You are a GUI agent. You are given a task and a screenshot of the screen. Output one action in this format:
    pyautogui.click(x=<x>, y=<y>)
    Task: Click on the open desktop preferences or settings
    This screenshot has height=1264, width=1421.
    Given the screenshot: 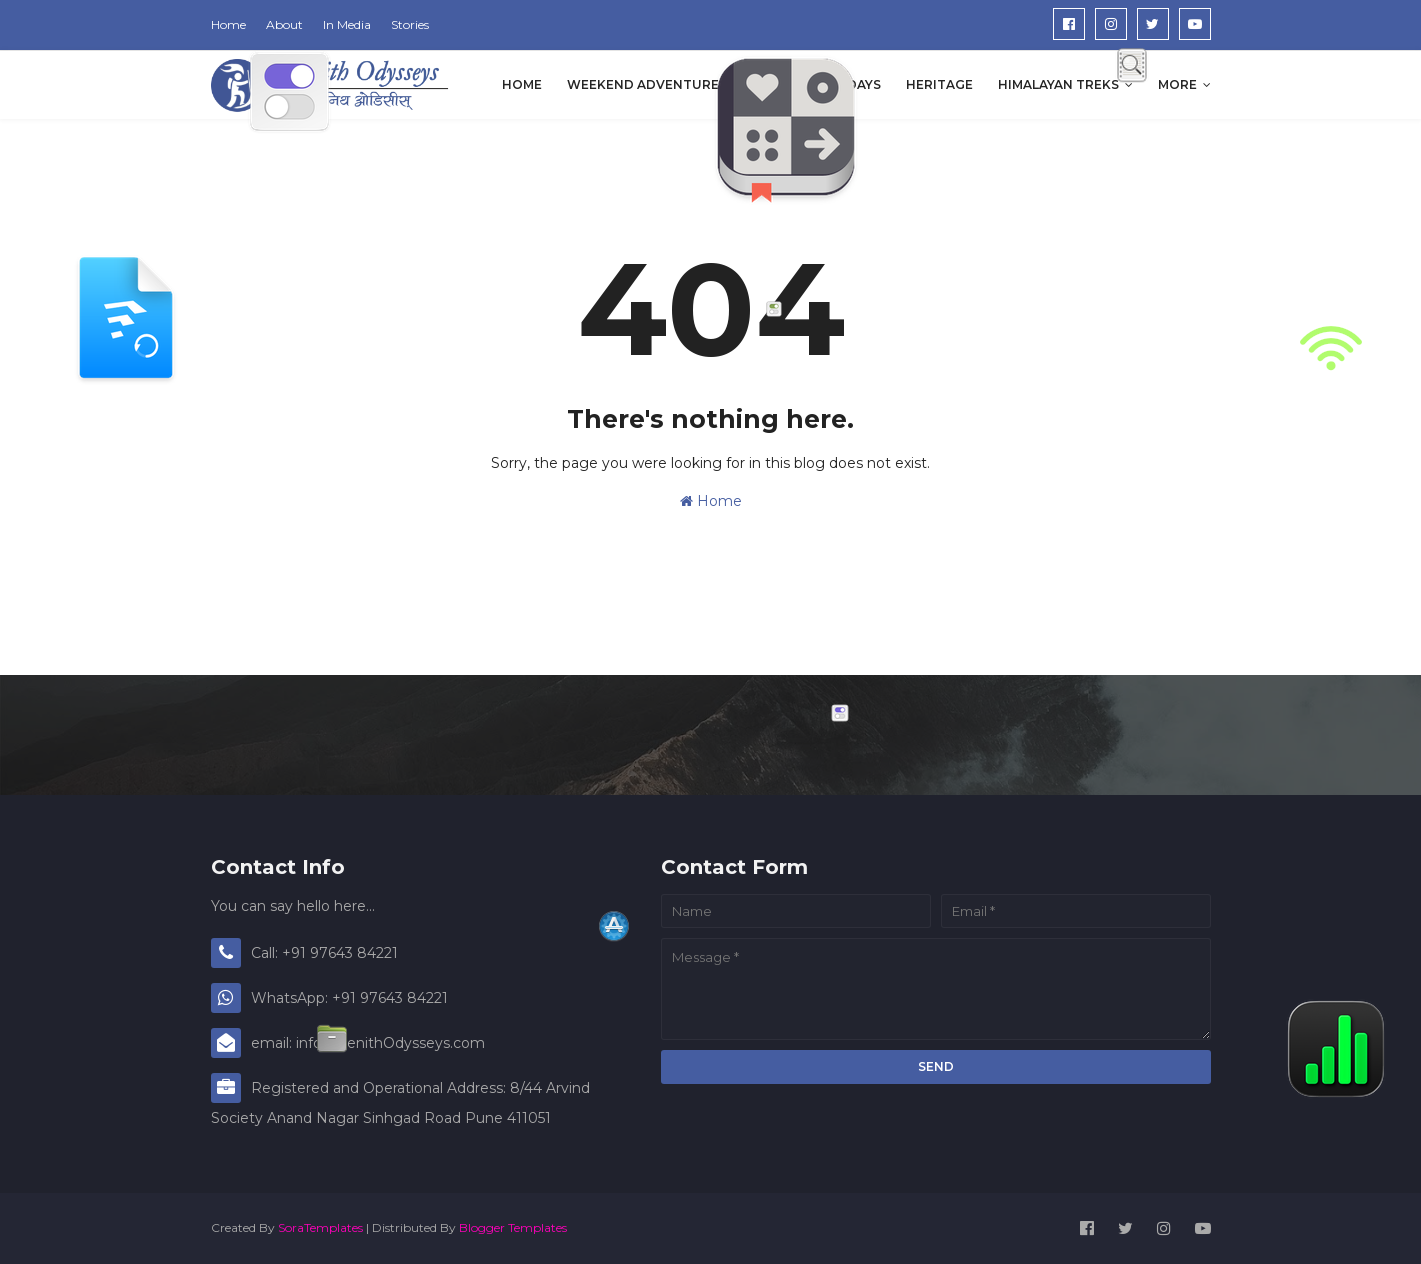 What is the action you would take?
    pyautogui.click(x=289, y=91)
    